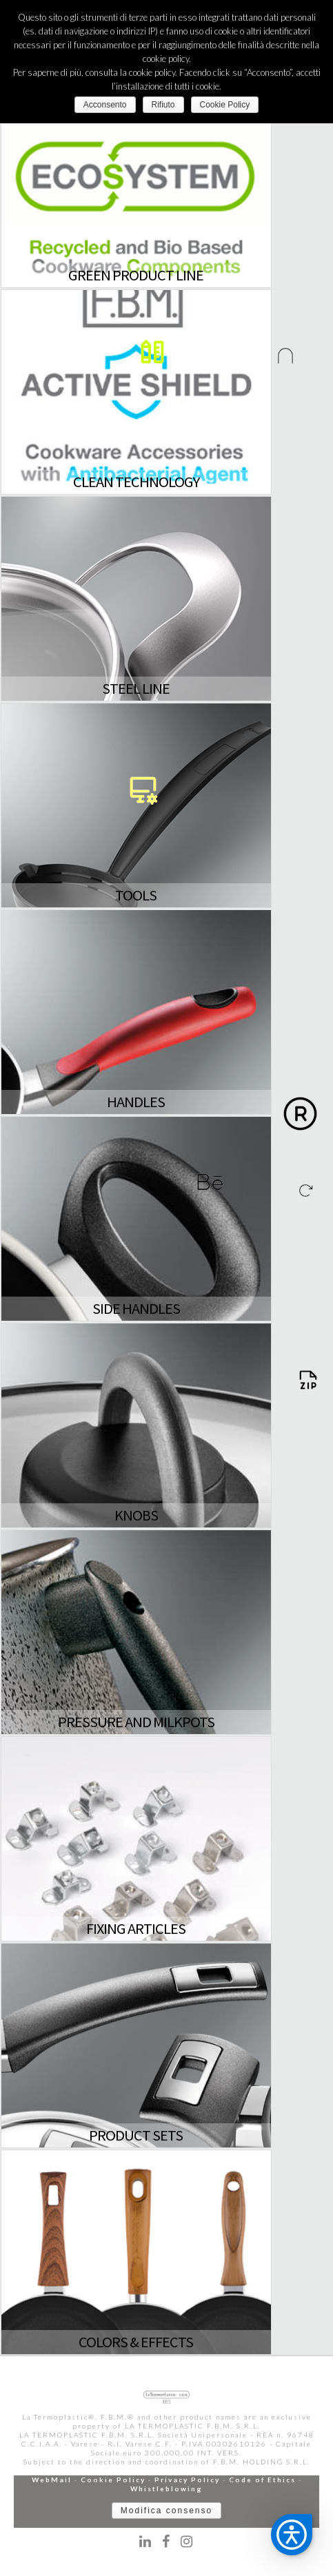 This screenshot has height=2576, width=333. Describe the element at coordinates (308, 1381) in the screenshot. I see `compress files into a zip archive` at that location.